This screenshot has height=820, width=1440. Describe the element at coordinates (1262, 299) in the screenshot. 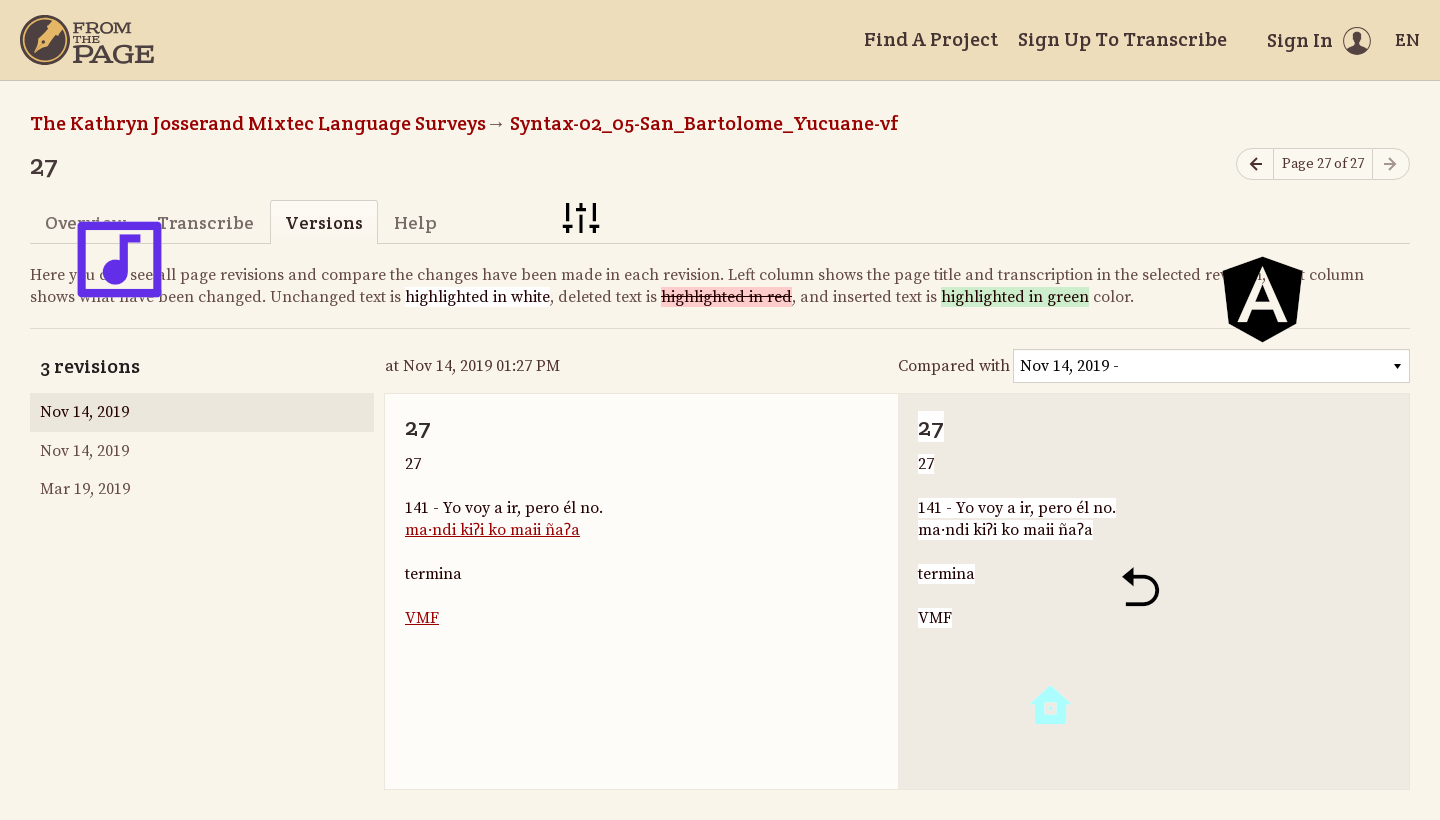

I see `AngularJS framework logo` at that location.